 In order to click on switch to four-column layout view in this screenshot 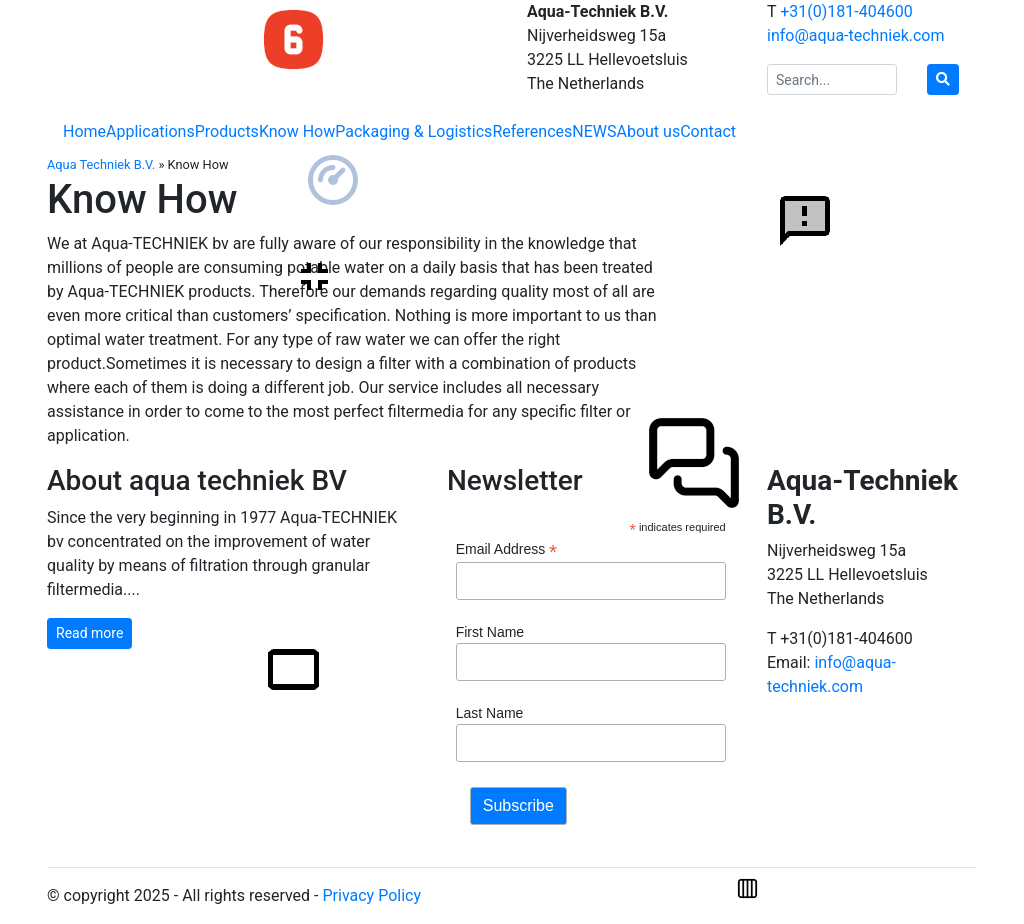, I will do `click(747, 888)`.